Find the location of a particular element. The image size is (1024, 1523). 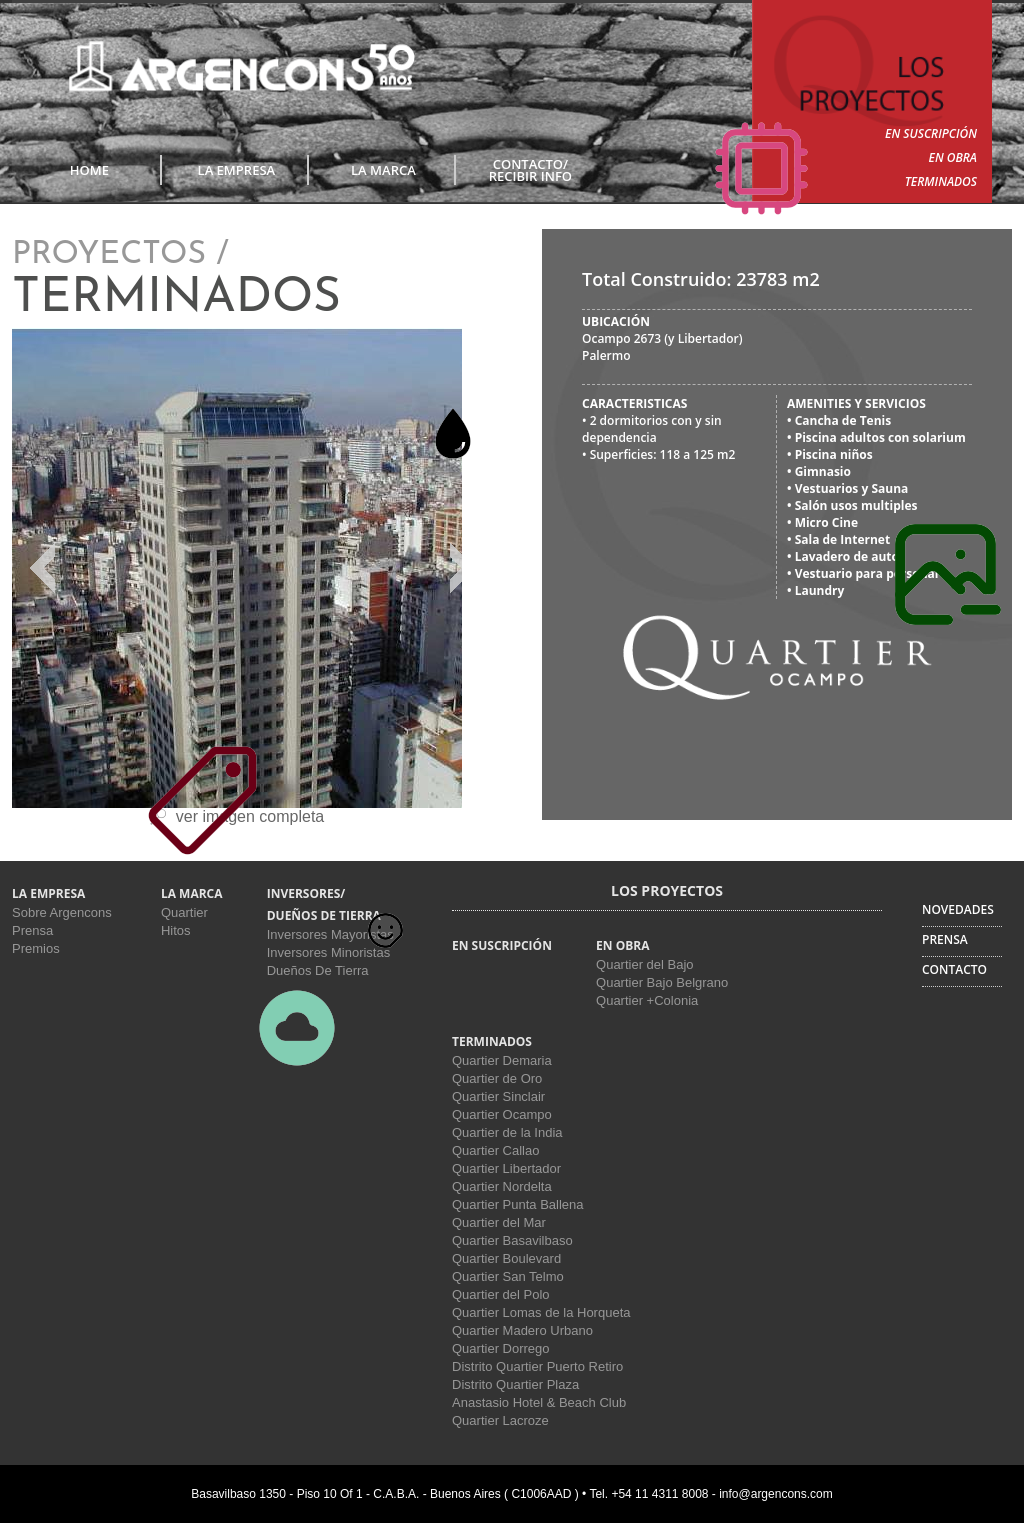

add a sticker or emoji to your message is located at coordinates (385, 930).